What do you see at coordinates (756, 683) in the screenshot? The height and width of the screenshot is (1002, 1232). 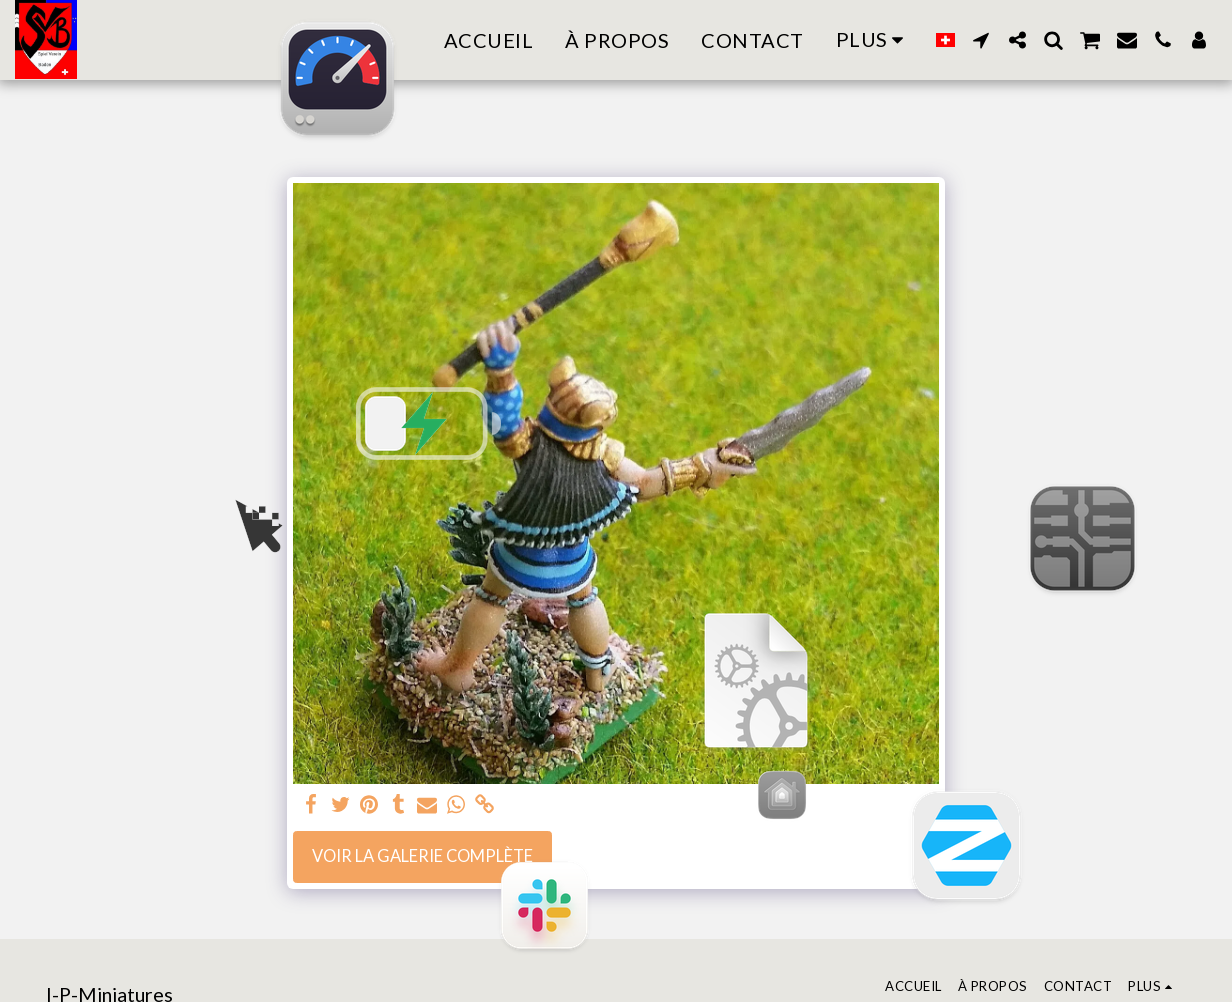 I see `shared library file used by system applications` at bounding box center [756, 683].